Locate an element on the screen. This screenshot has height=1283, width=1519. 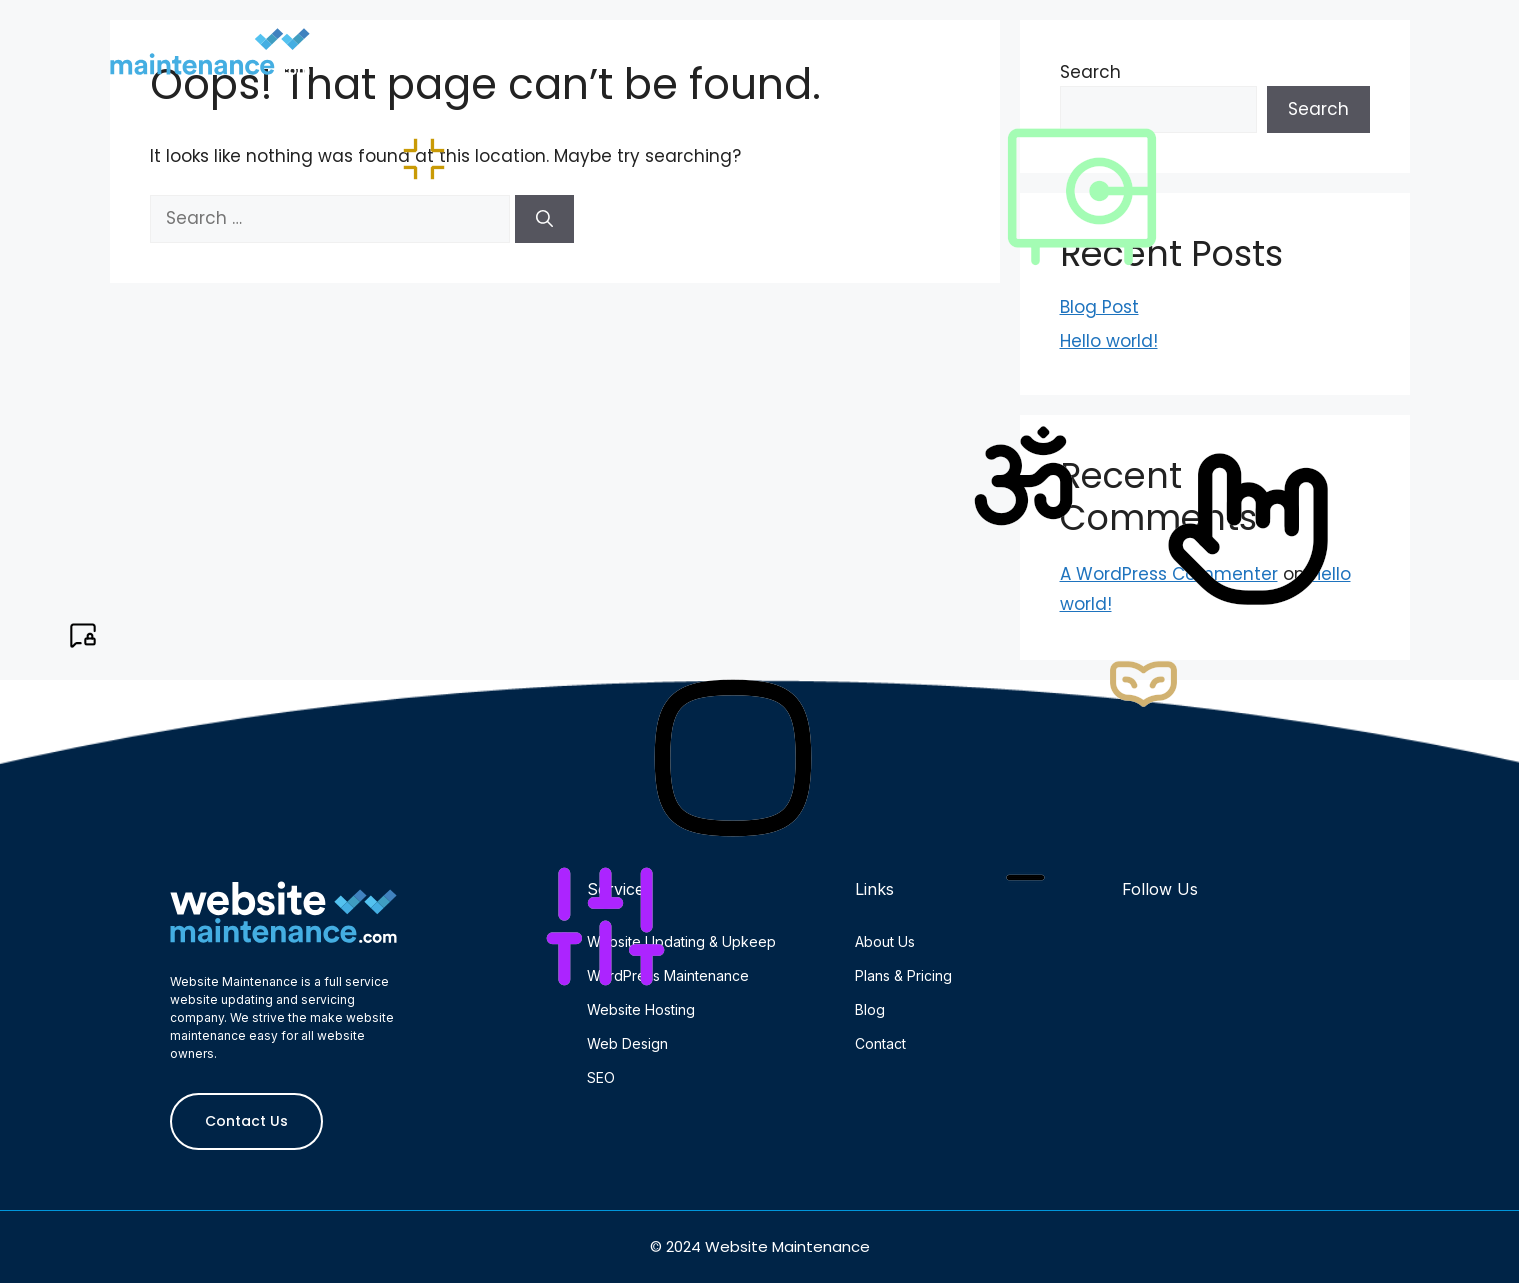
adjust settings or preferences is located at coordinates (605, 926).